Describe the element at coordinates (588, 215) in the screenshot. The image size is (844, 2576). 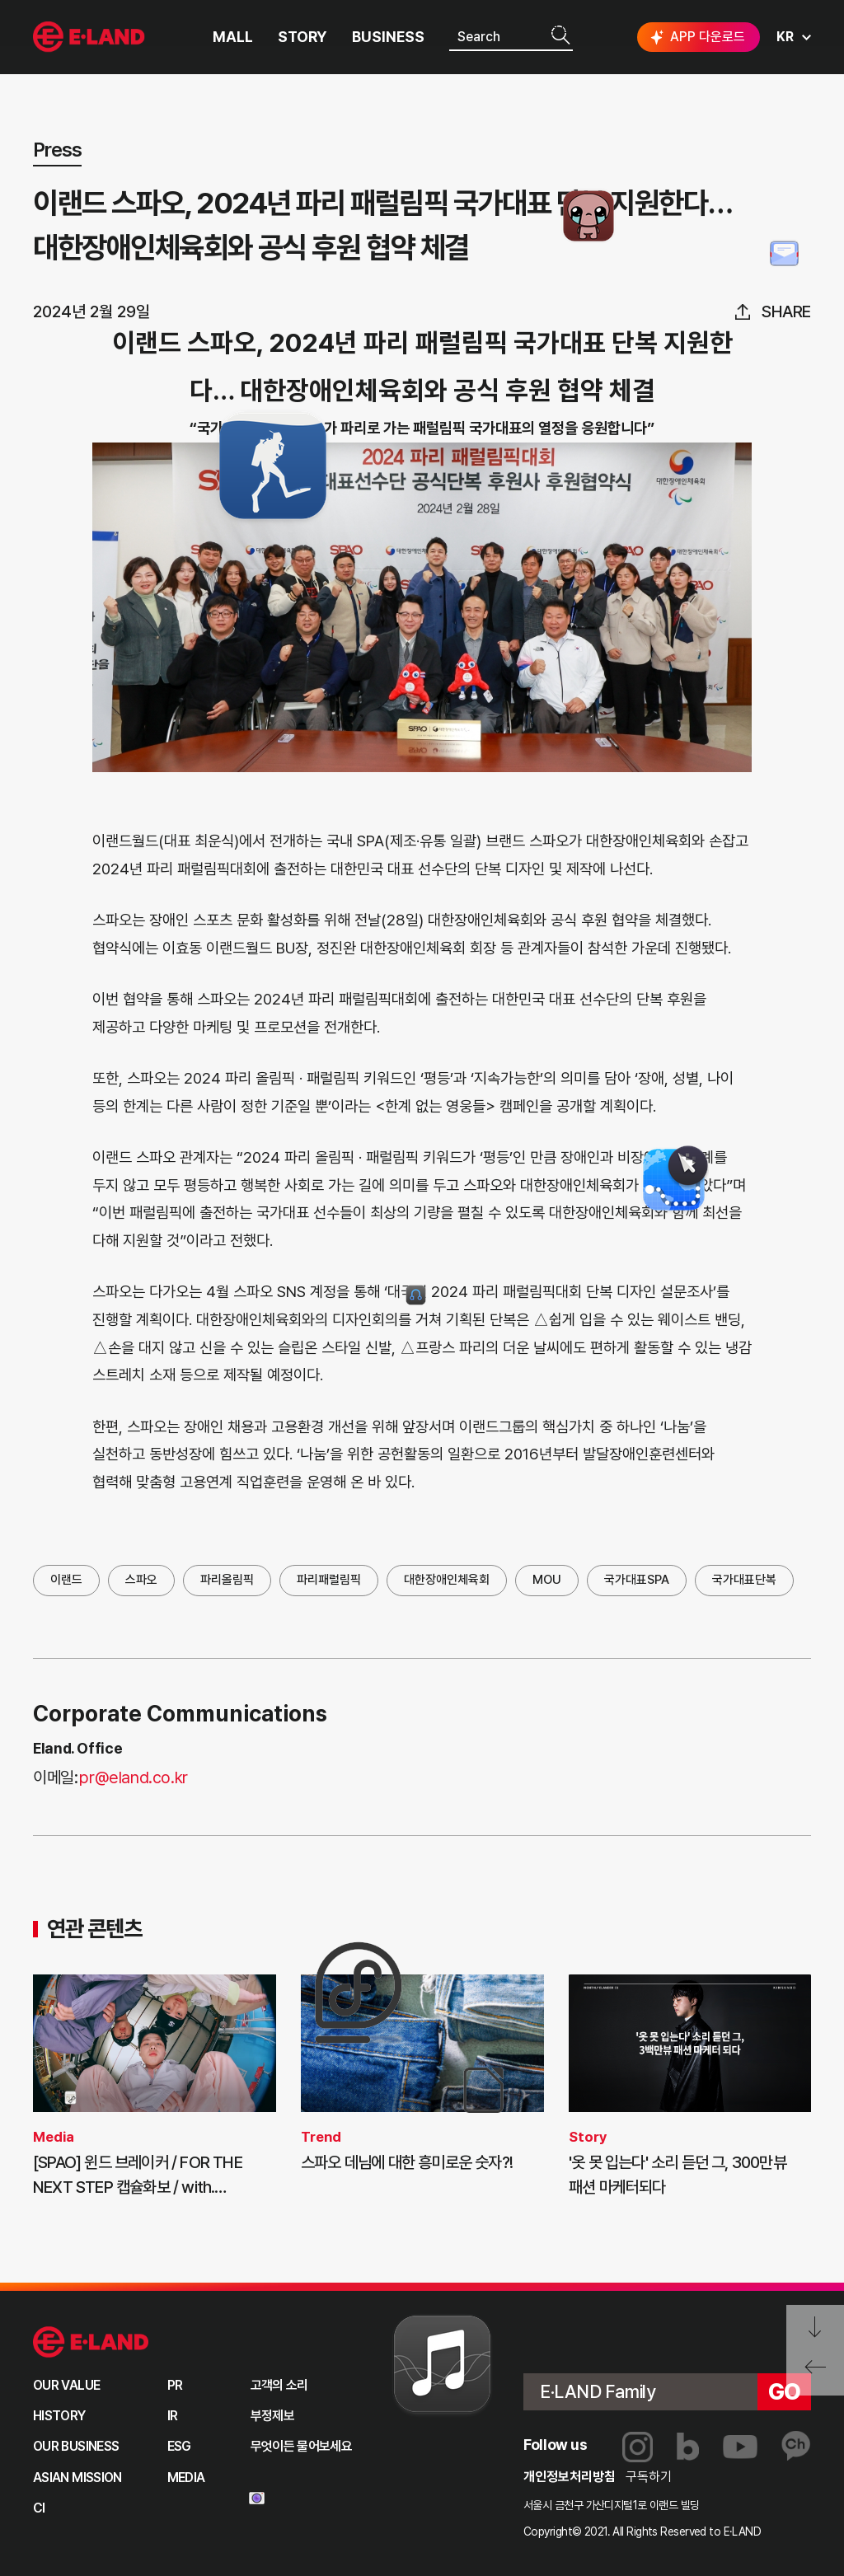
I see `launch the binding of isaac: rebirth game` at that location.